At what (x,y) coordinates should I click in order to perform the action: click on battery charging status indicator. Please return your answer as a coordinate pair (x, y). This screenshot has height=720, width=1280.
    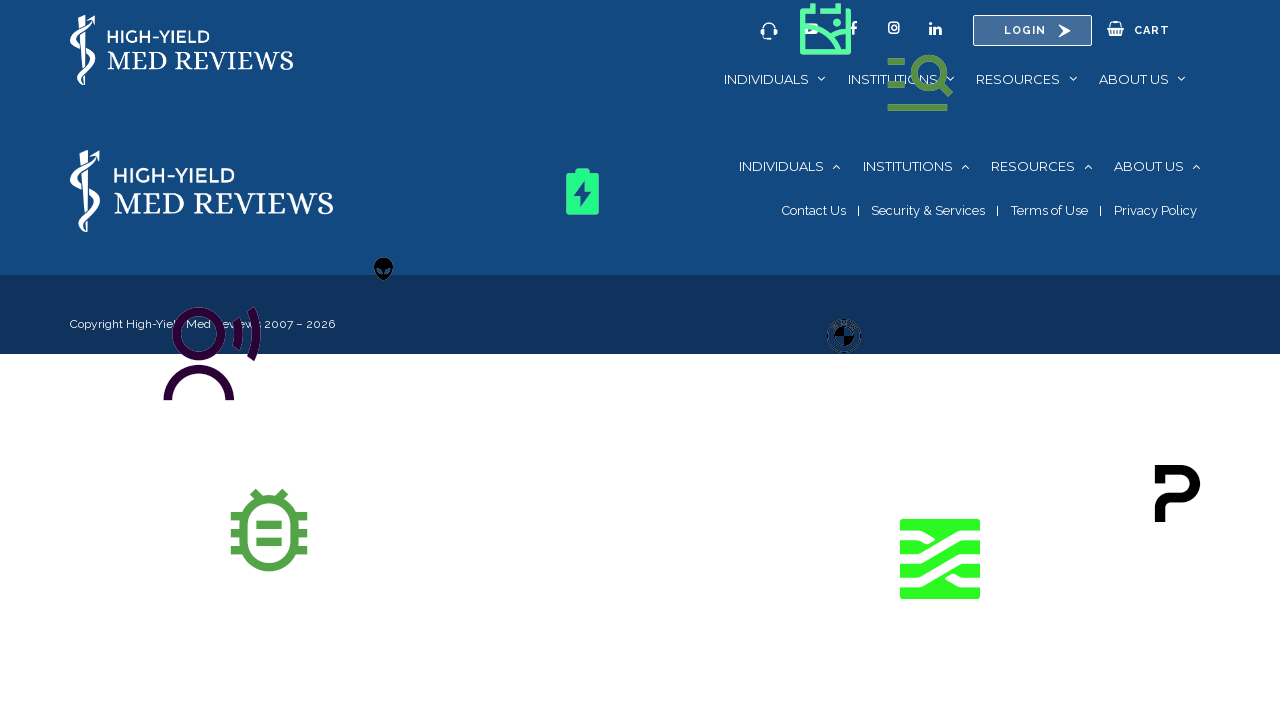
    Looking at the image, I should click on (582, 191).